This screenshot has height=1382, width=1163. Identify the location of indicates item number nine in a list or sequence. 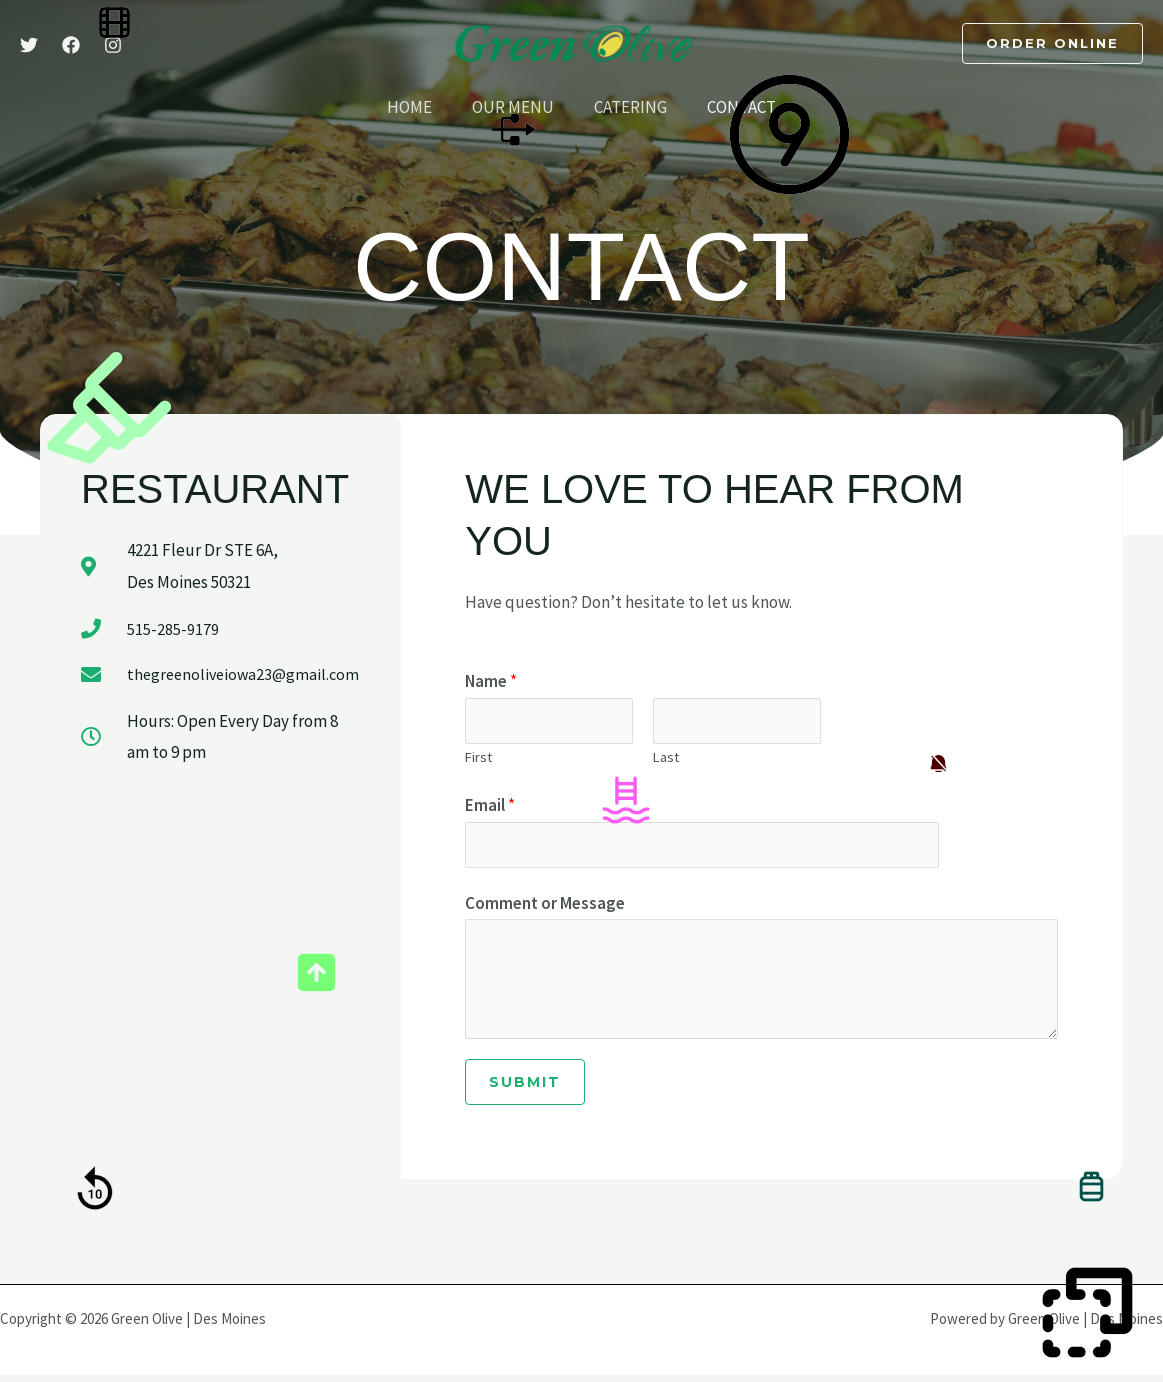
(789, 134).